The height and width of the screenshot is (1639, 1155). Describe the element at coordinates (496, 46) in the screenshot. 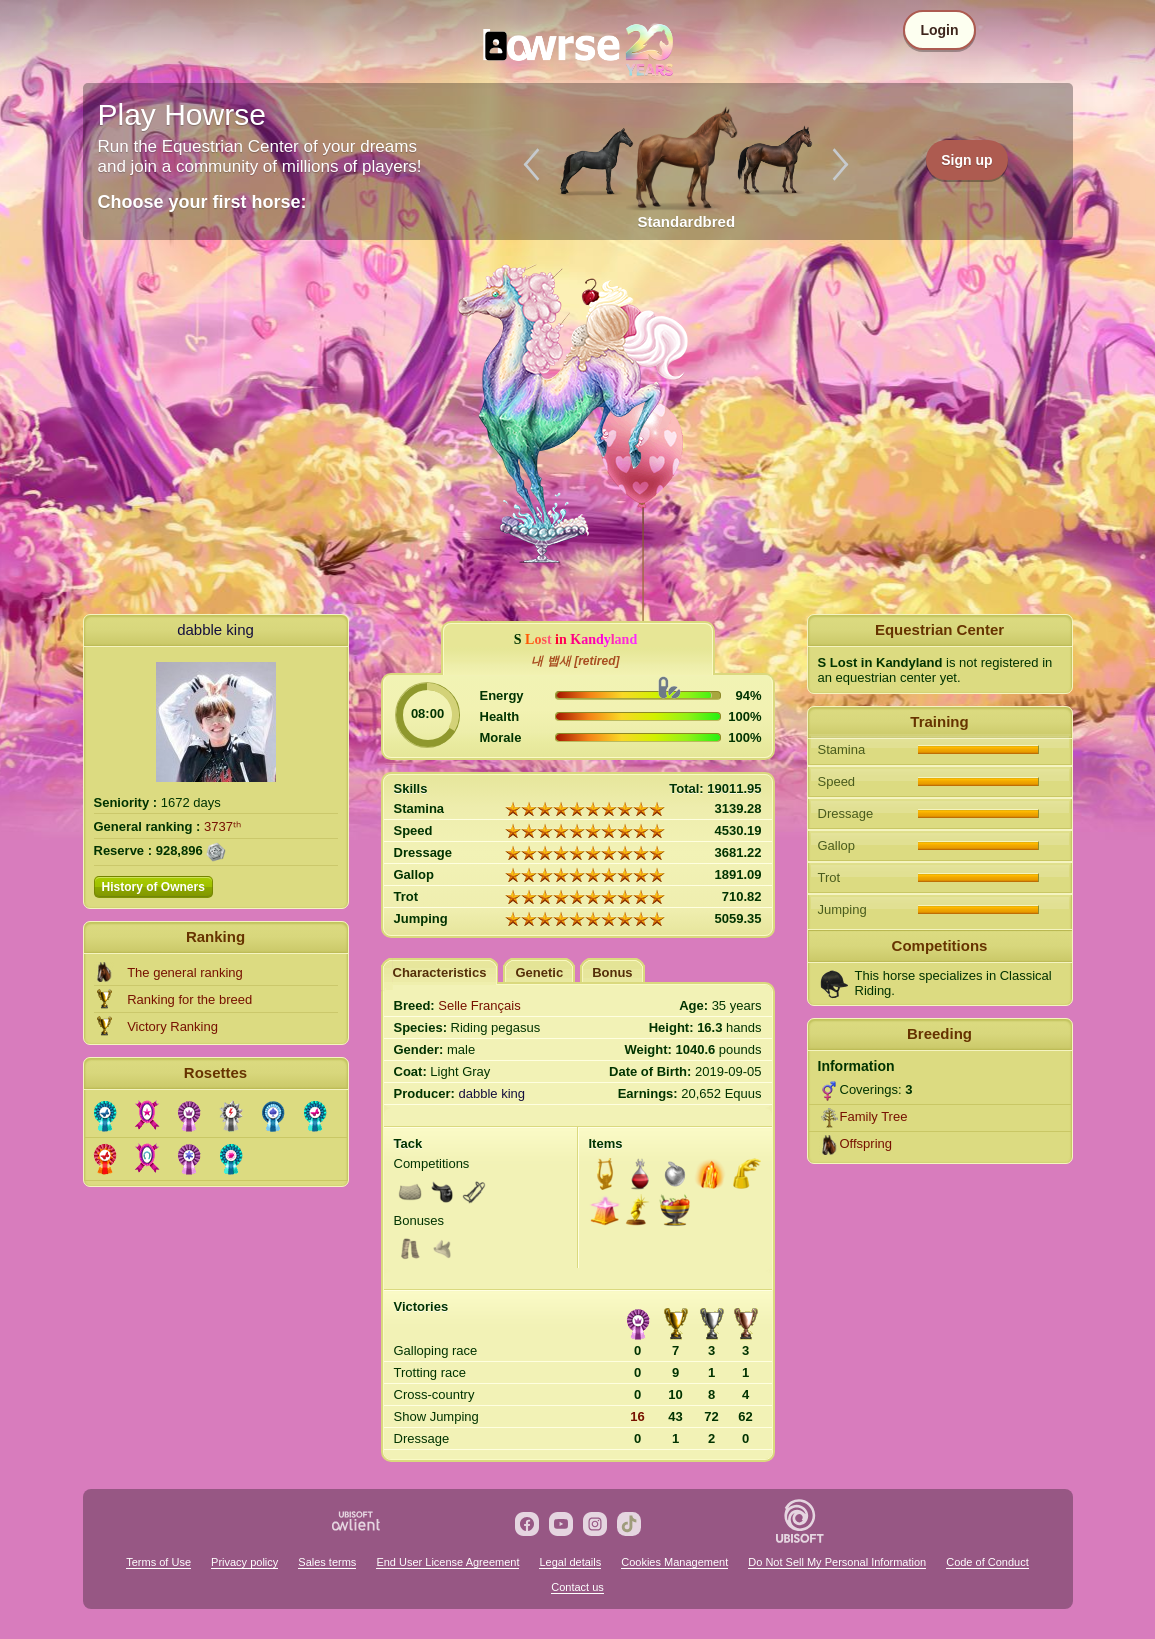

I see `view user profile` at that location.